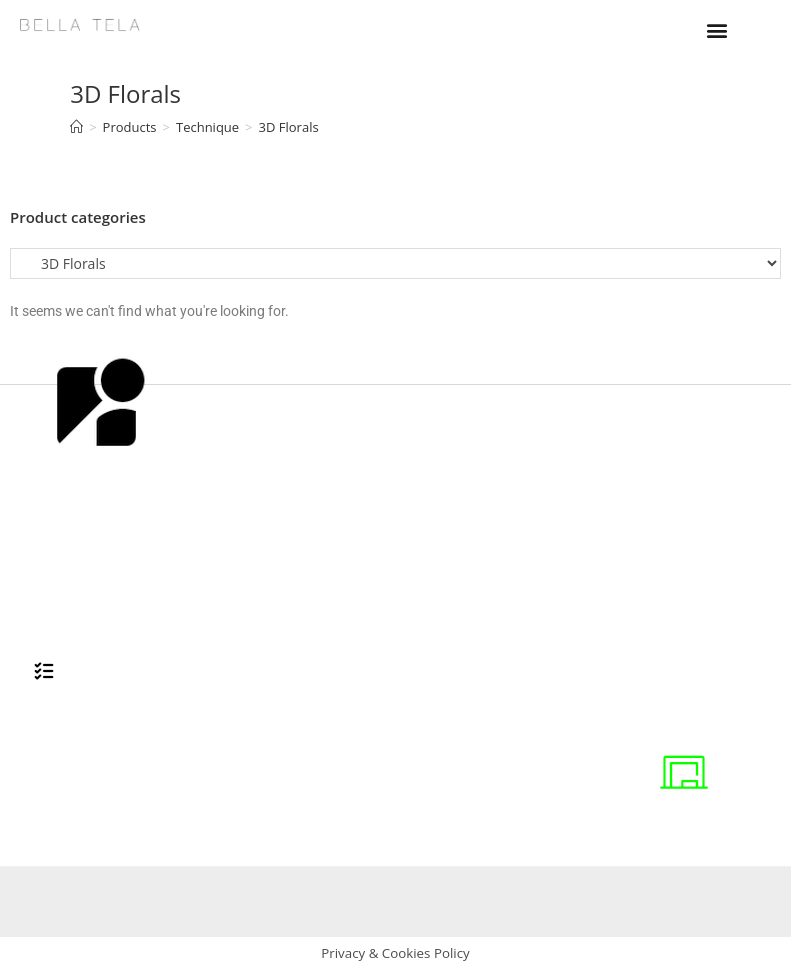  I want to click on view completed tasks, so click(44, 671).